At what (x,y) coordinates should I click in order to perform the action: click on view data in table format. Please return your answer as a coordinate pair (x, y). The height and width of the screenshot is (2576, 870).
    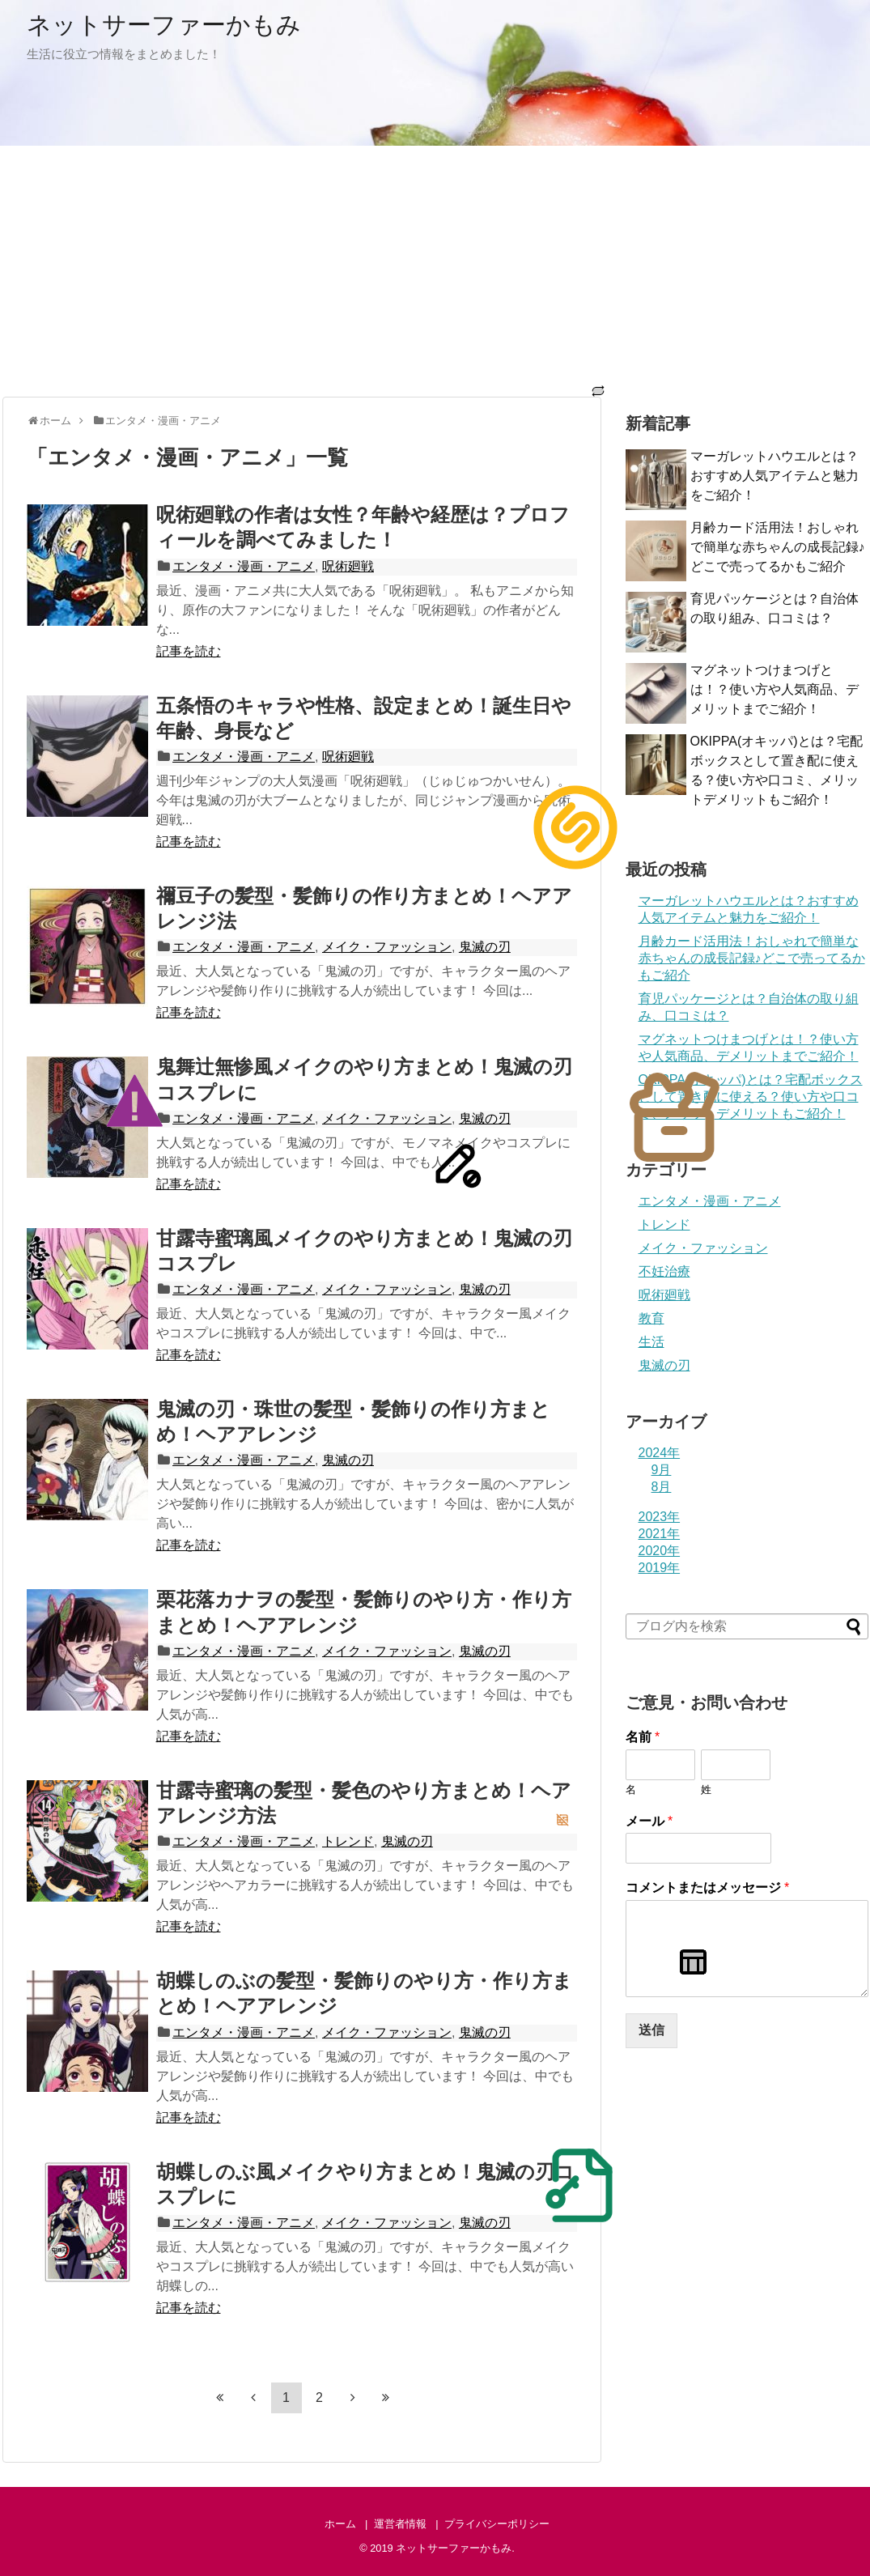
    Looking at the image, I should click on (692, 1962).